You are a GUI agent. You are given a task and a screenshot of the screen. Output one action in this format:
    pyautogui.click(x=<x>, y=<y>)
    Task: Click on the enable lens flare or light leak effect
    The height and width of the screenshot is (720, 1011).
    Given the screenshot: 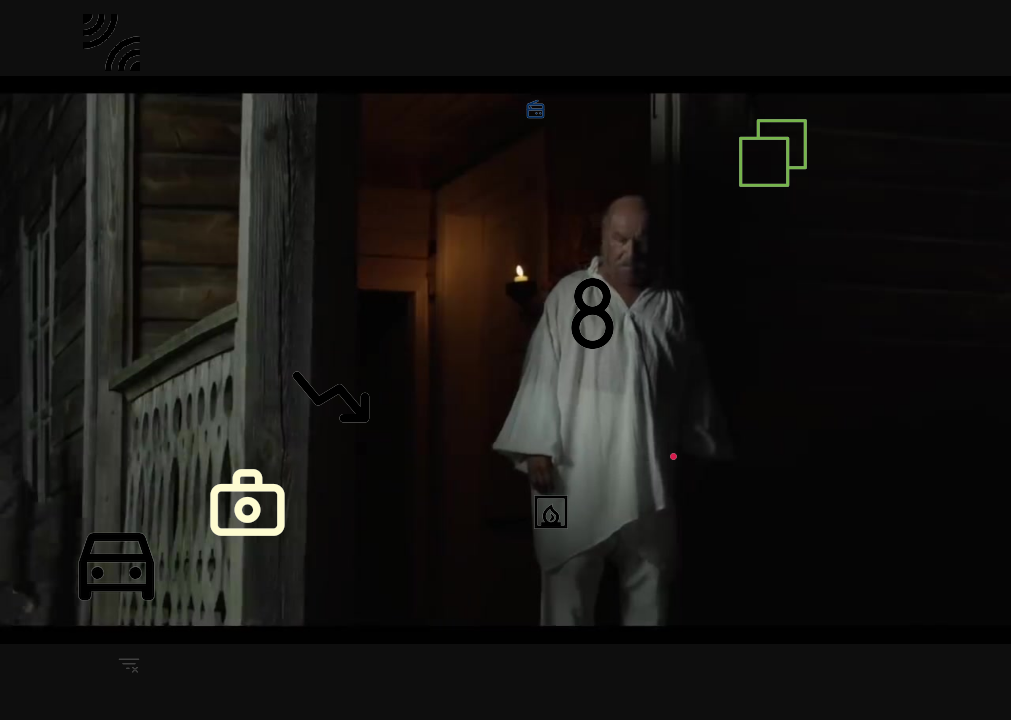 What is the action you would take?
    pyautogui.click(x=111, y=42)
    